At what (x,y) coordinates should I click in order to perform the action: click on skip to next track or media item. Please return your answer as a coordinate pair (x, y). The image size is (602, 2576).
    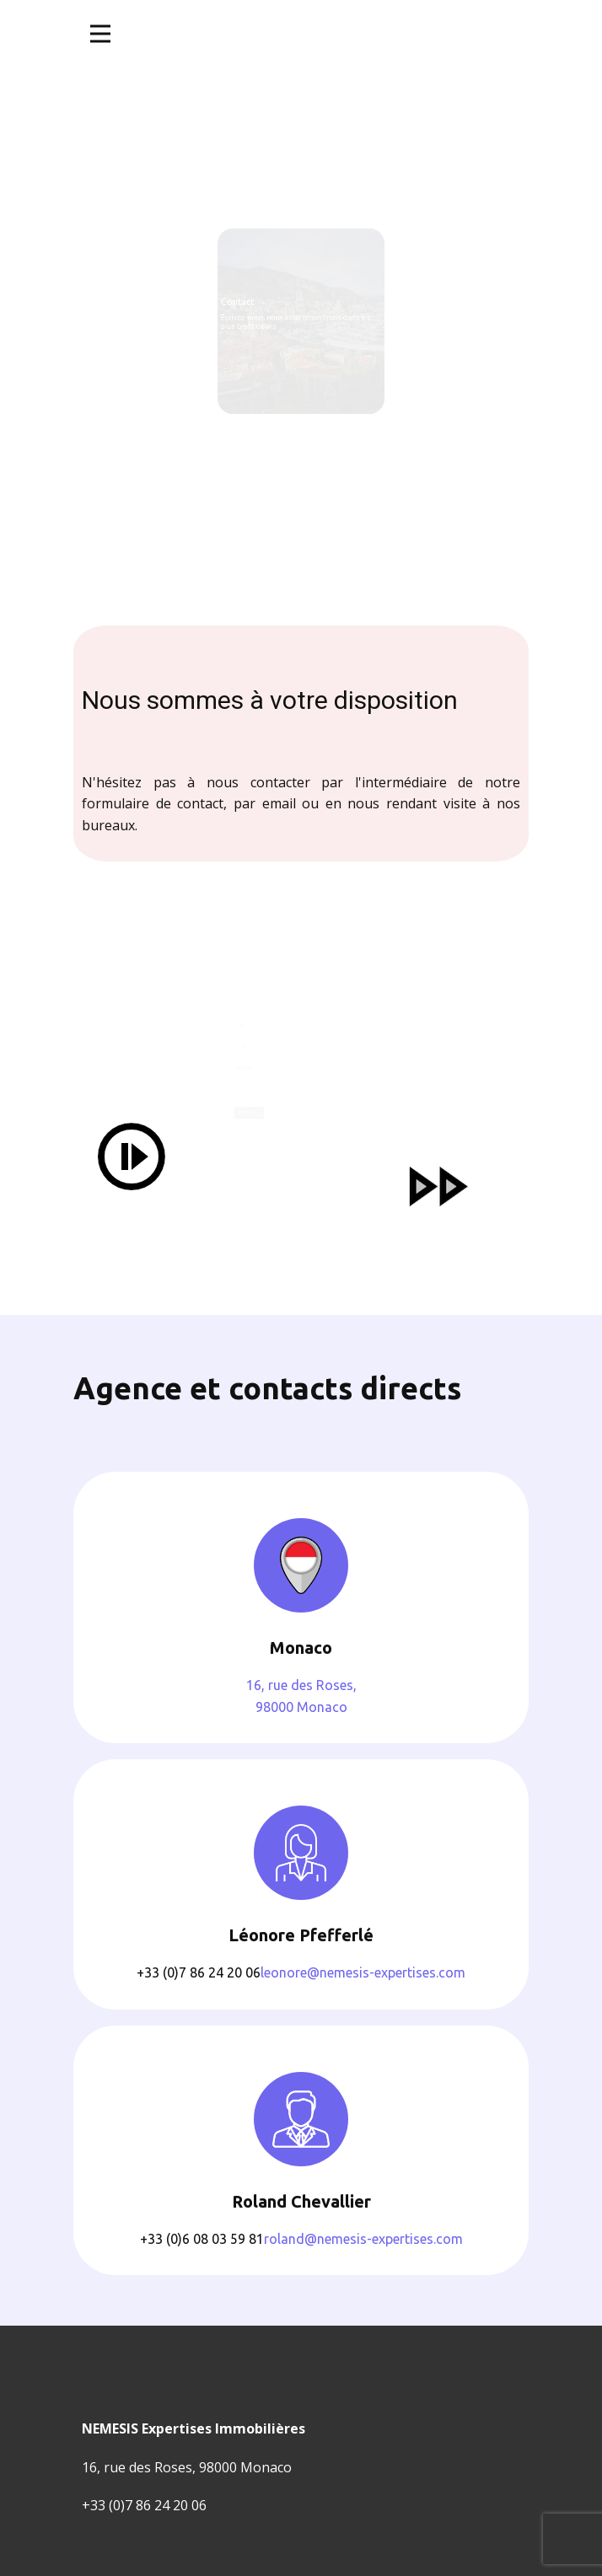
    Looking at the image, I should click on (132, 1157).